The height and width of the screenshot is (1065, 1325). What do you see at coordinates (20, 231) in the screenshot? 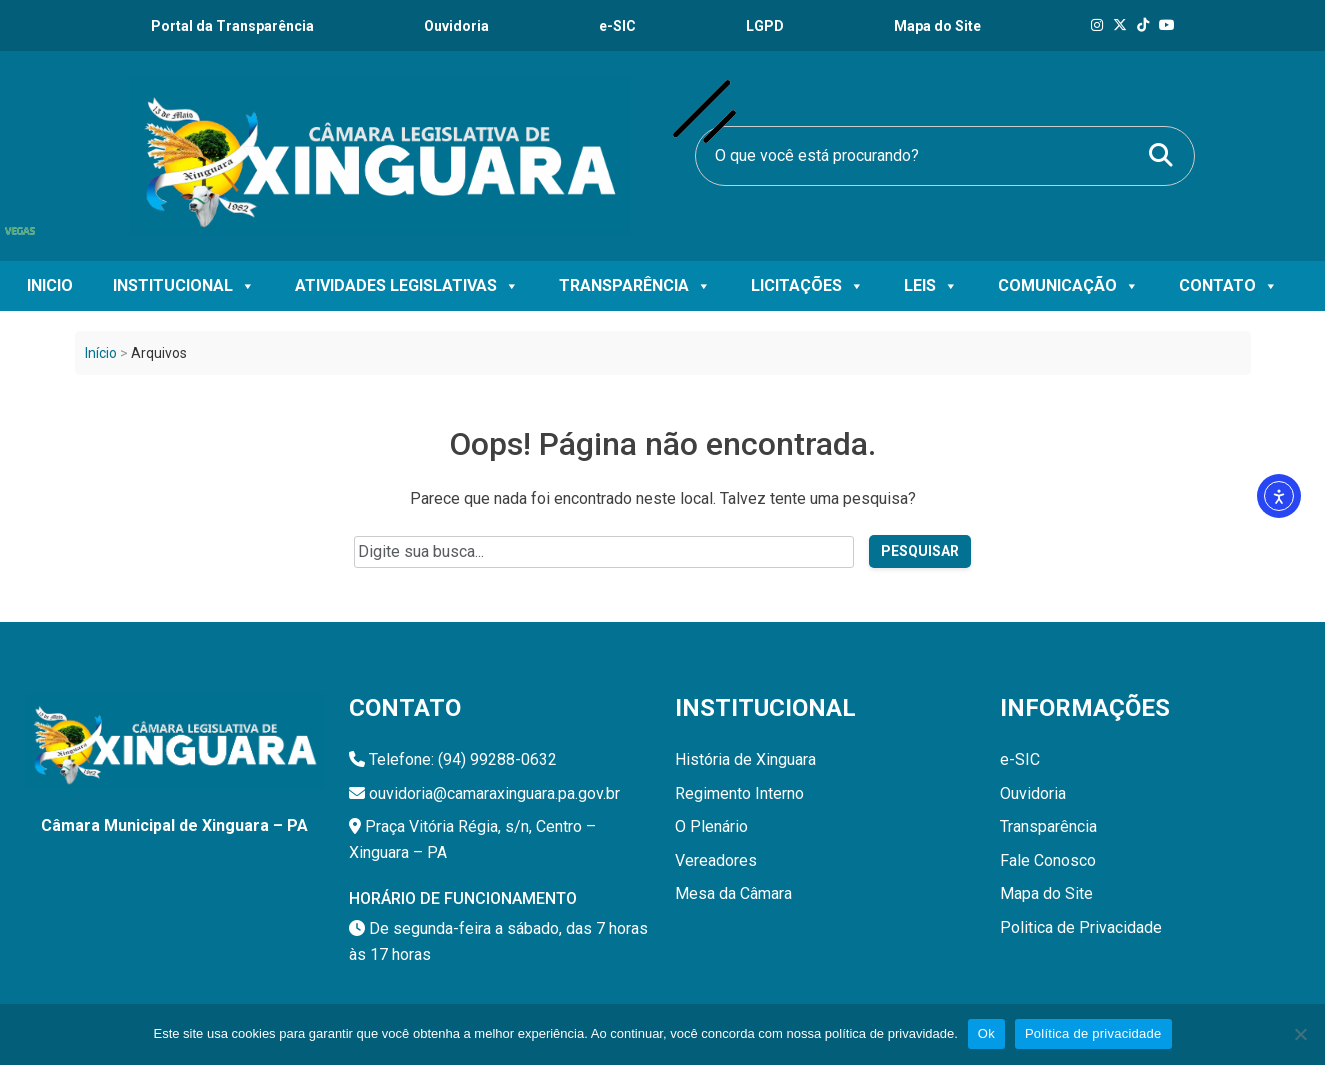
I see `vegas creative software brand logo` at bounding box center [20, 231].